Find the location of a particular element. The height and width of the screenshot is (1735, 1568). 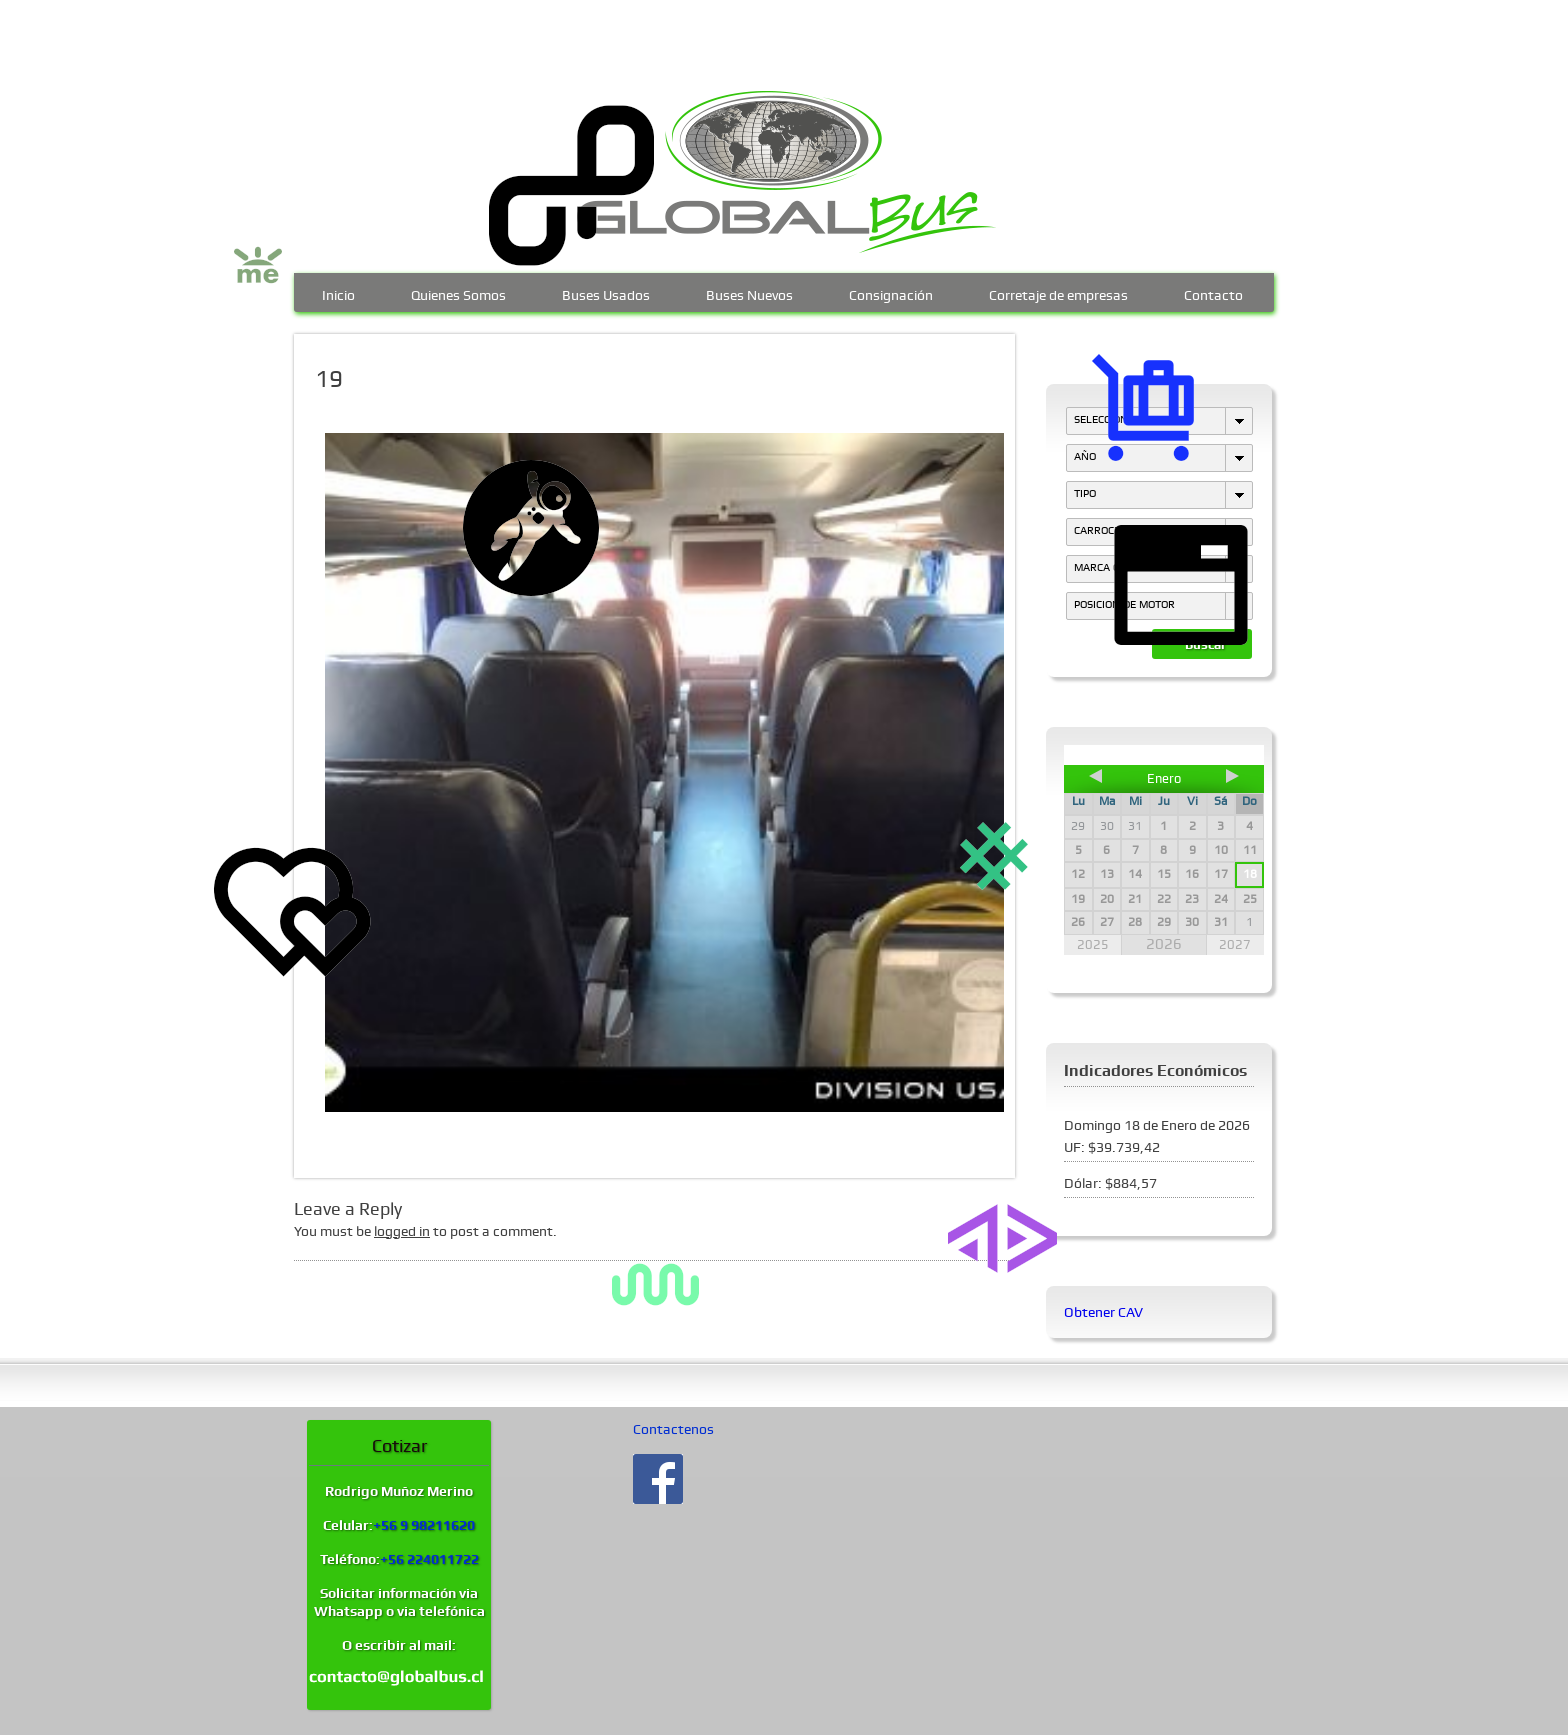

open a new browser window is located at coordinates (1181, 585).